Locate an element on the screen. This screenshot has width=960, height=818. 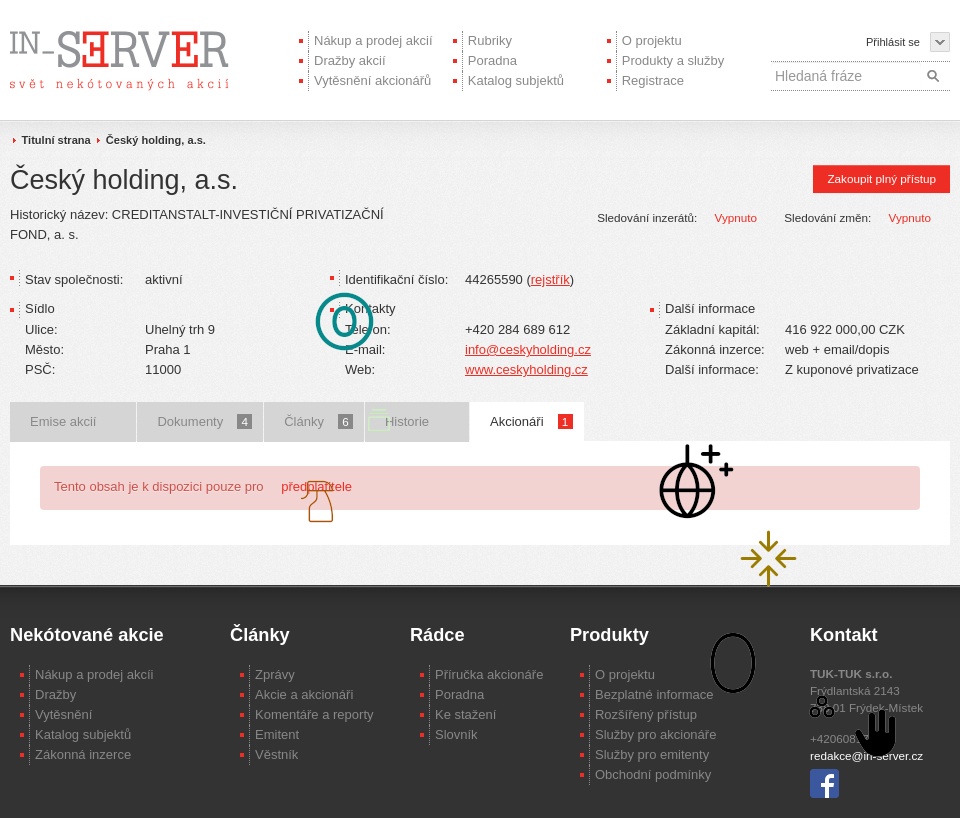
indicates zero items or empty count is located at coordinates (733, 663).